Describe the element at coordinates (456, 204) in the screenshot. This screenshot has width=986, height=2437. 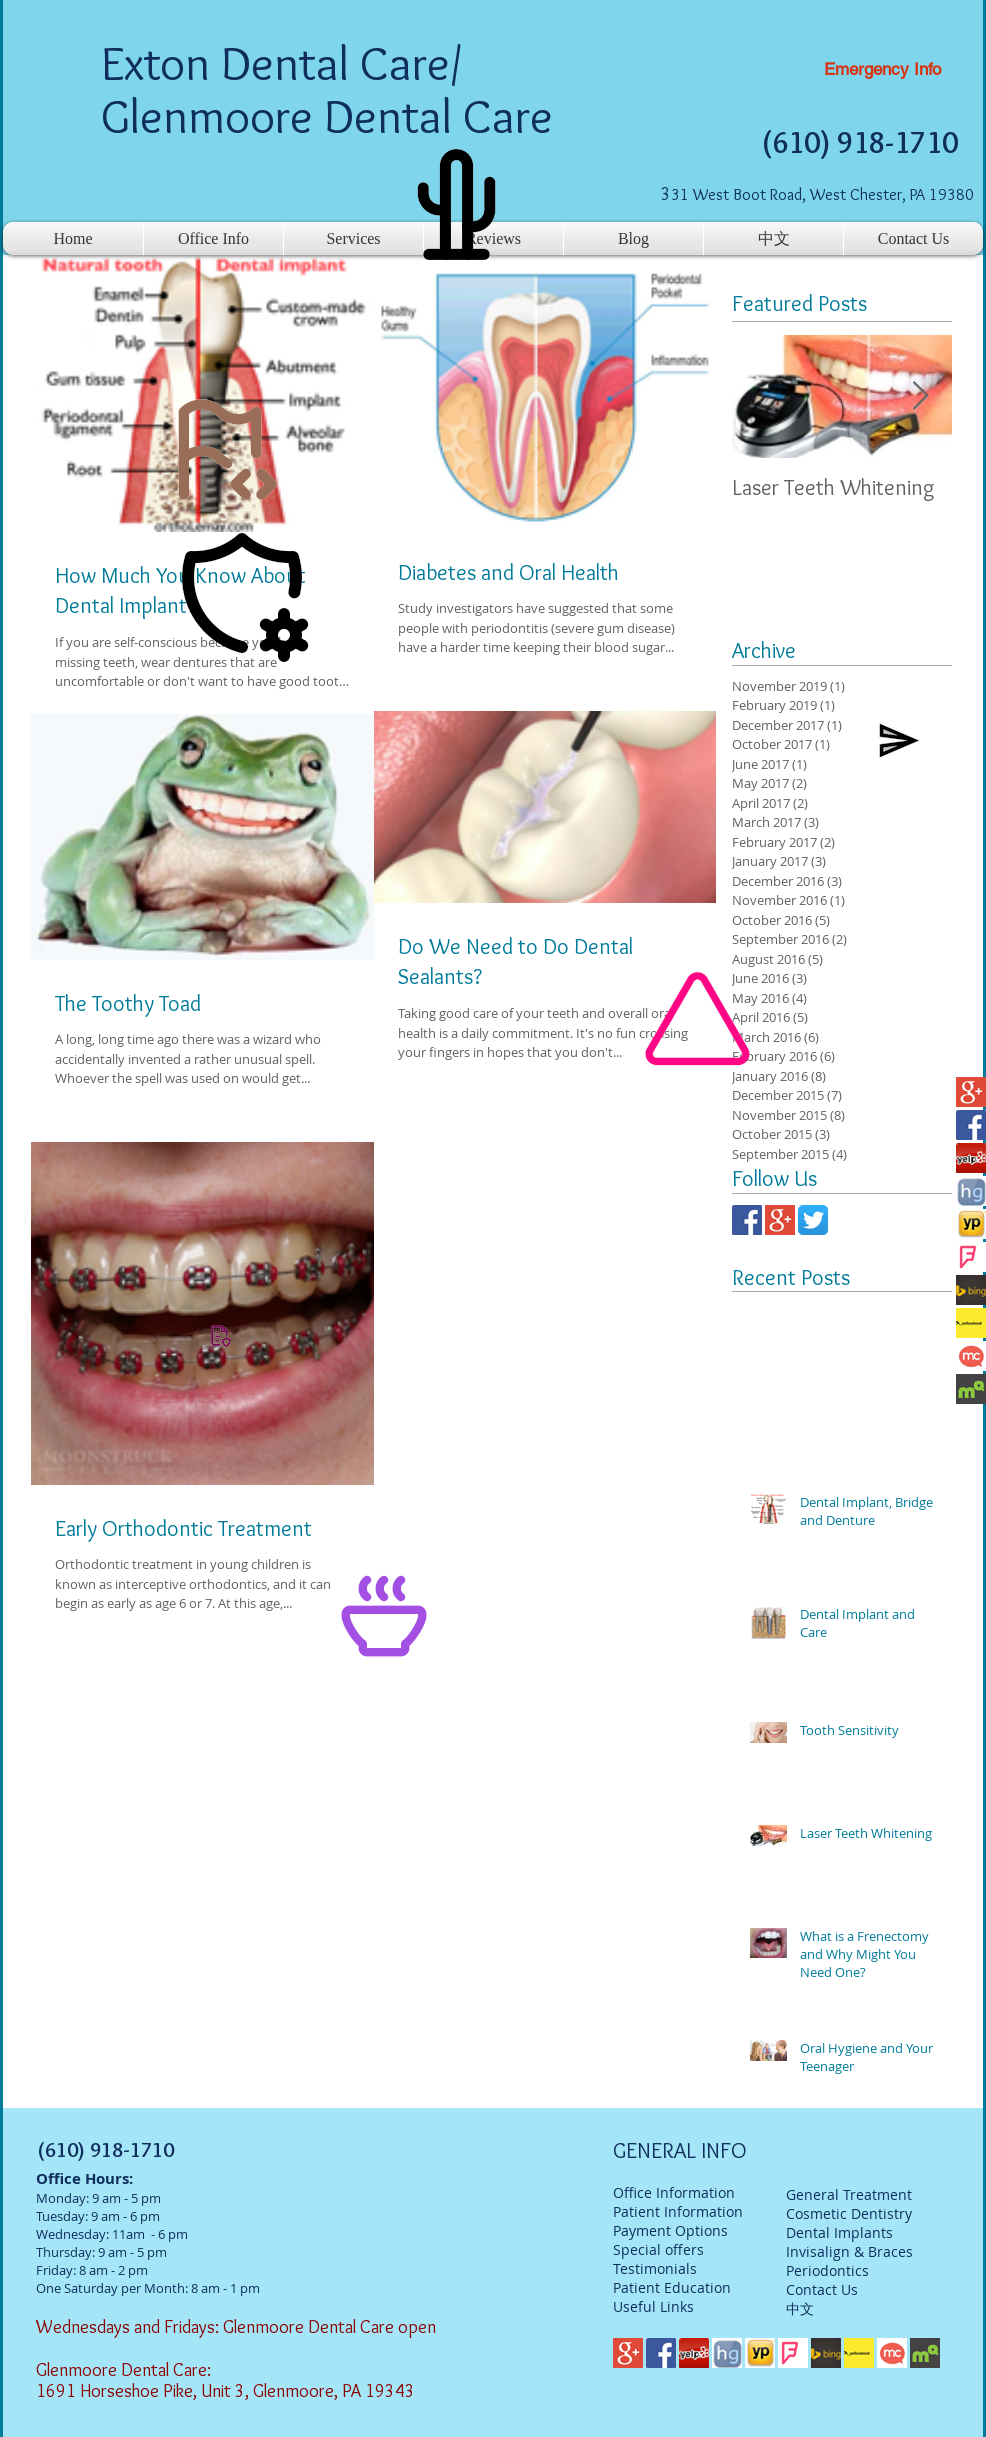
I see `indicates desert or arid climate setting` at that location.